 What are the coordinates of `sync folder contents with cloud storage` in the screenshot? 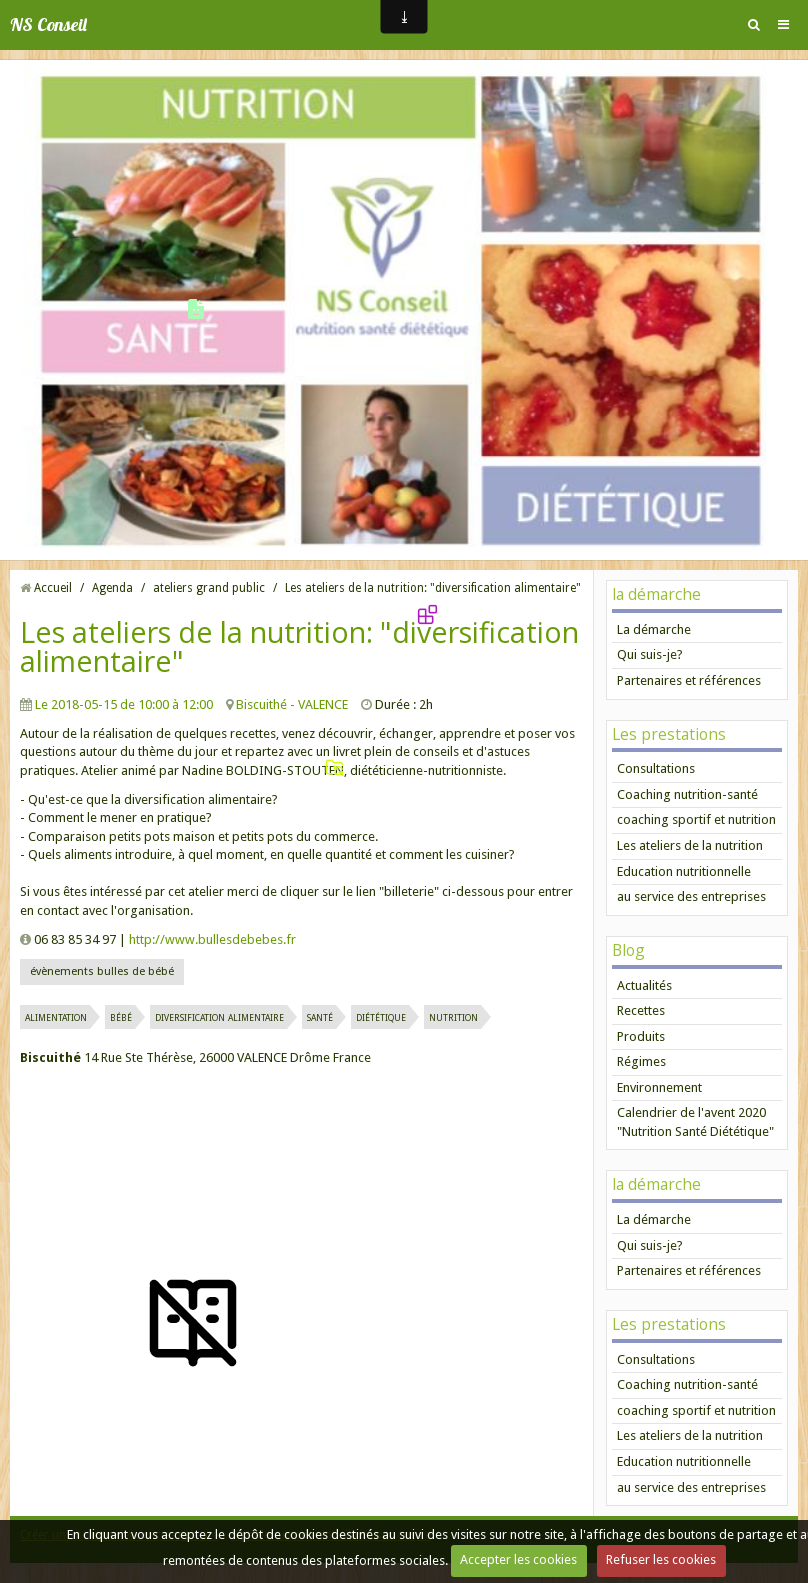 It's located at (334, 767).